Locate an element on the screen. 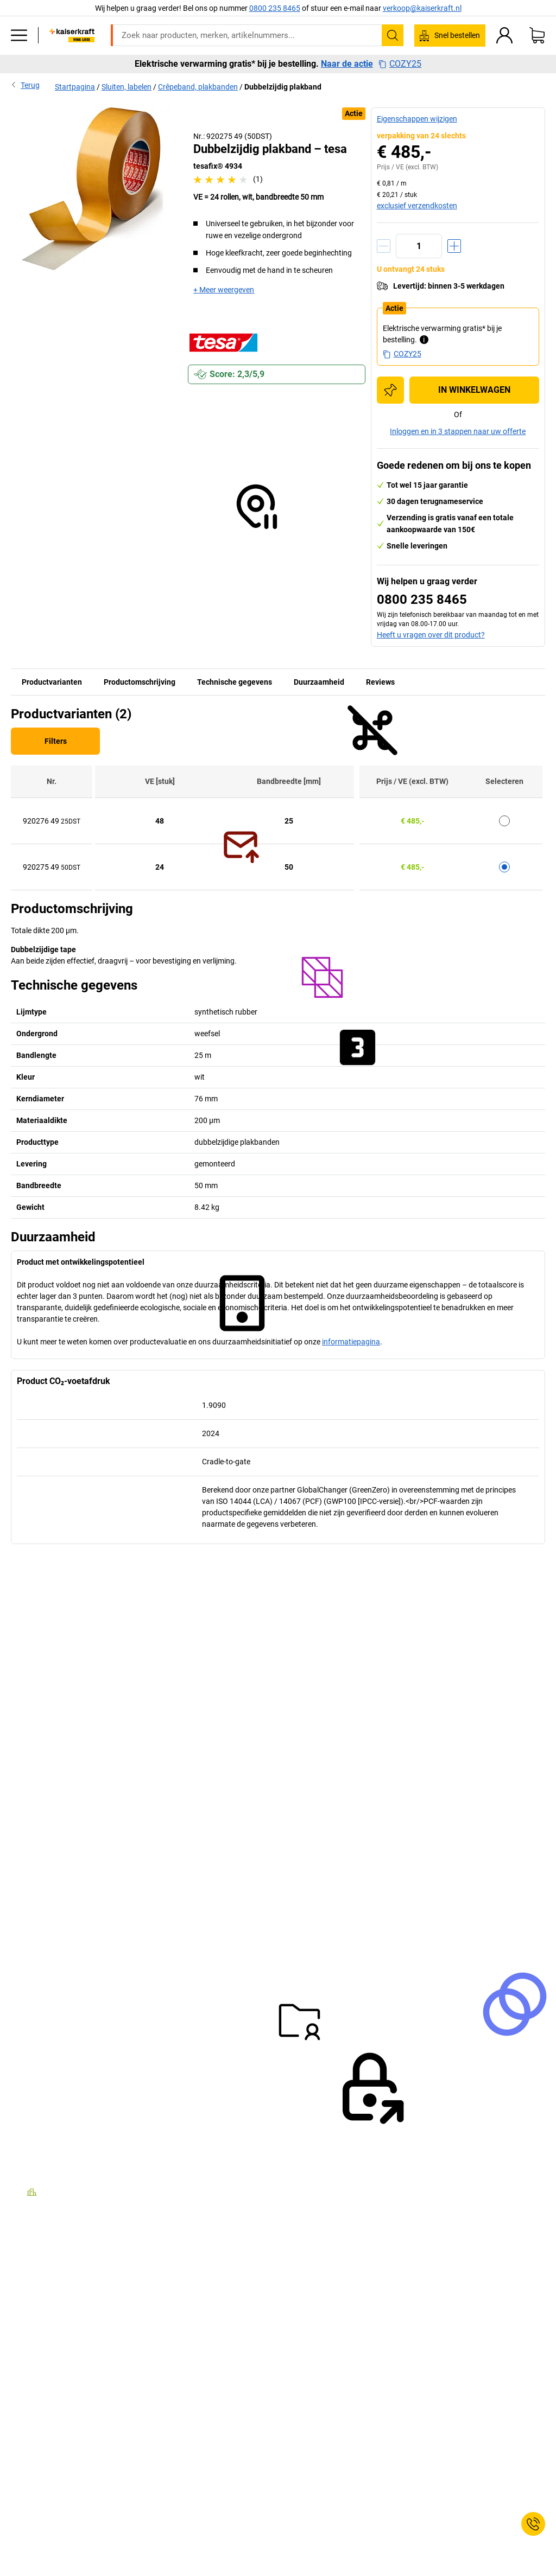 Image resolution: width=556 pixels, height=2576 pixels. upload or send an email is located at coordinates (241, 845).